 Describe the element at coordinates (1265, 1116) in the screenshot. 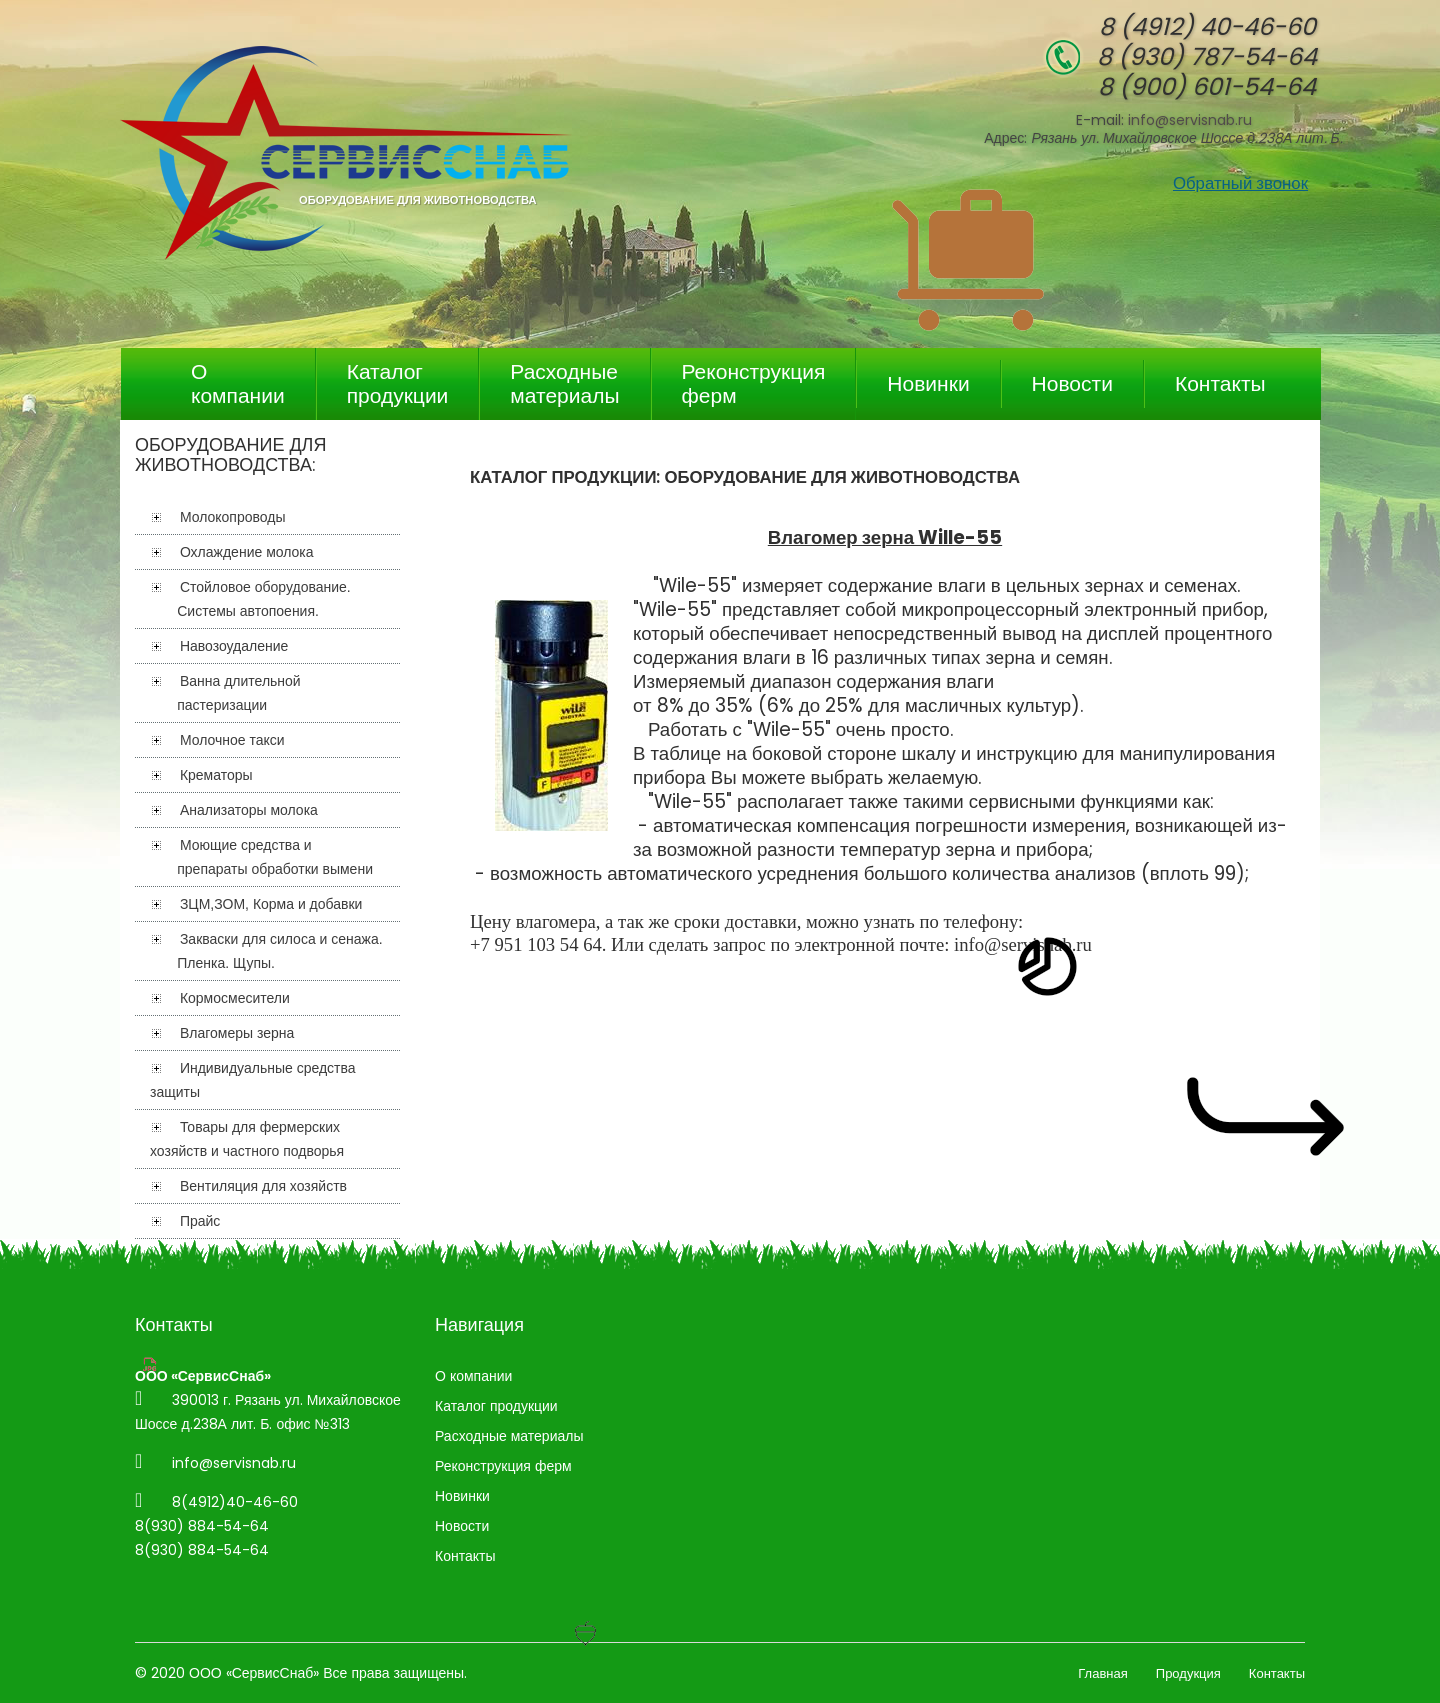

I see `forward or redirect a message` at that location.